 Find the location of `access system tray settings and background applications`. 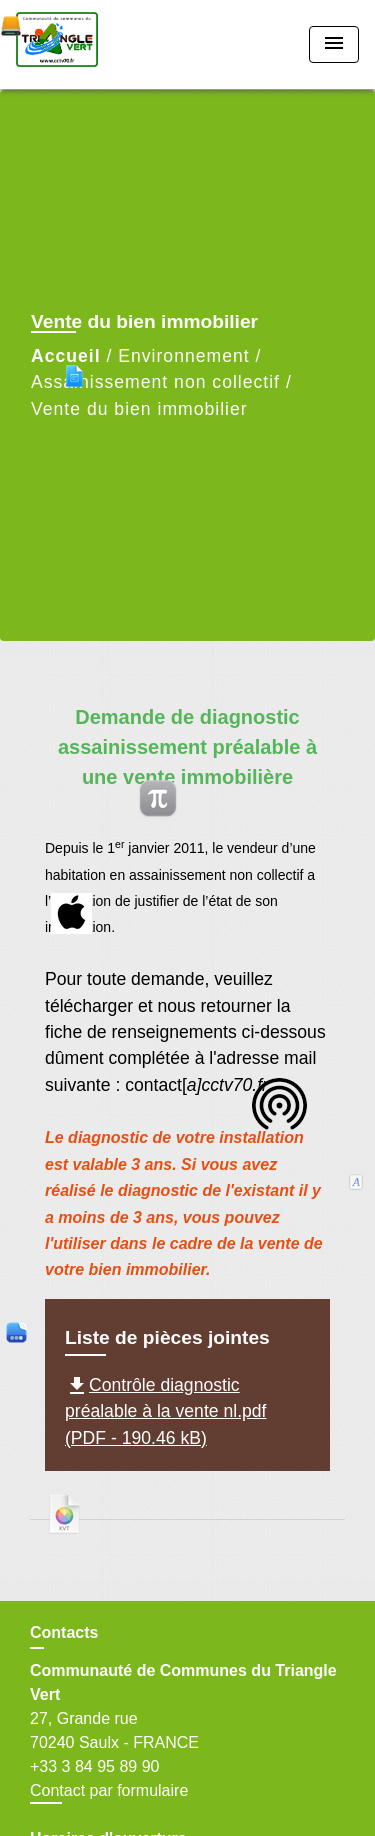

access system tray settings and background applications is located at coordinates (16, 1332).